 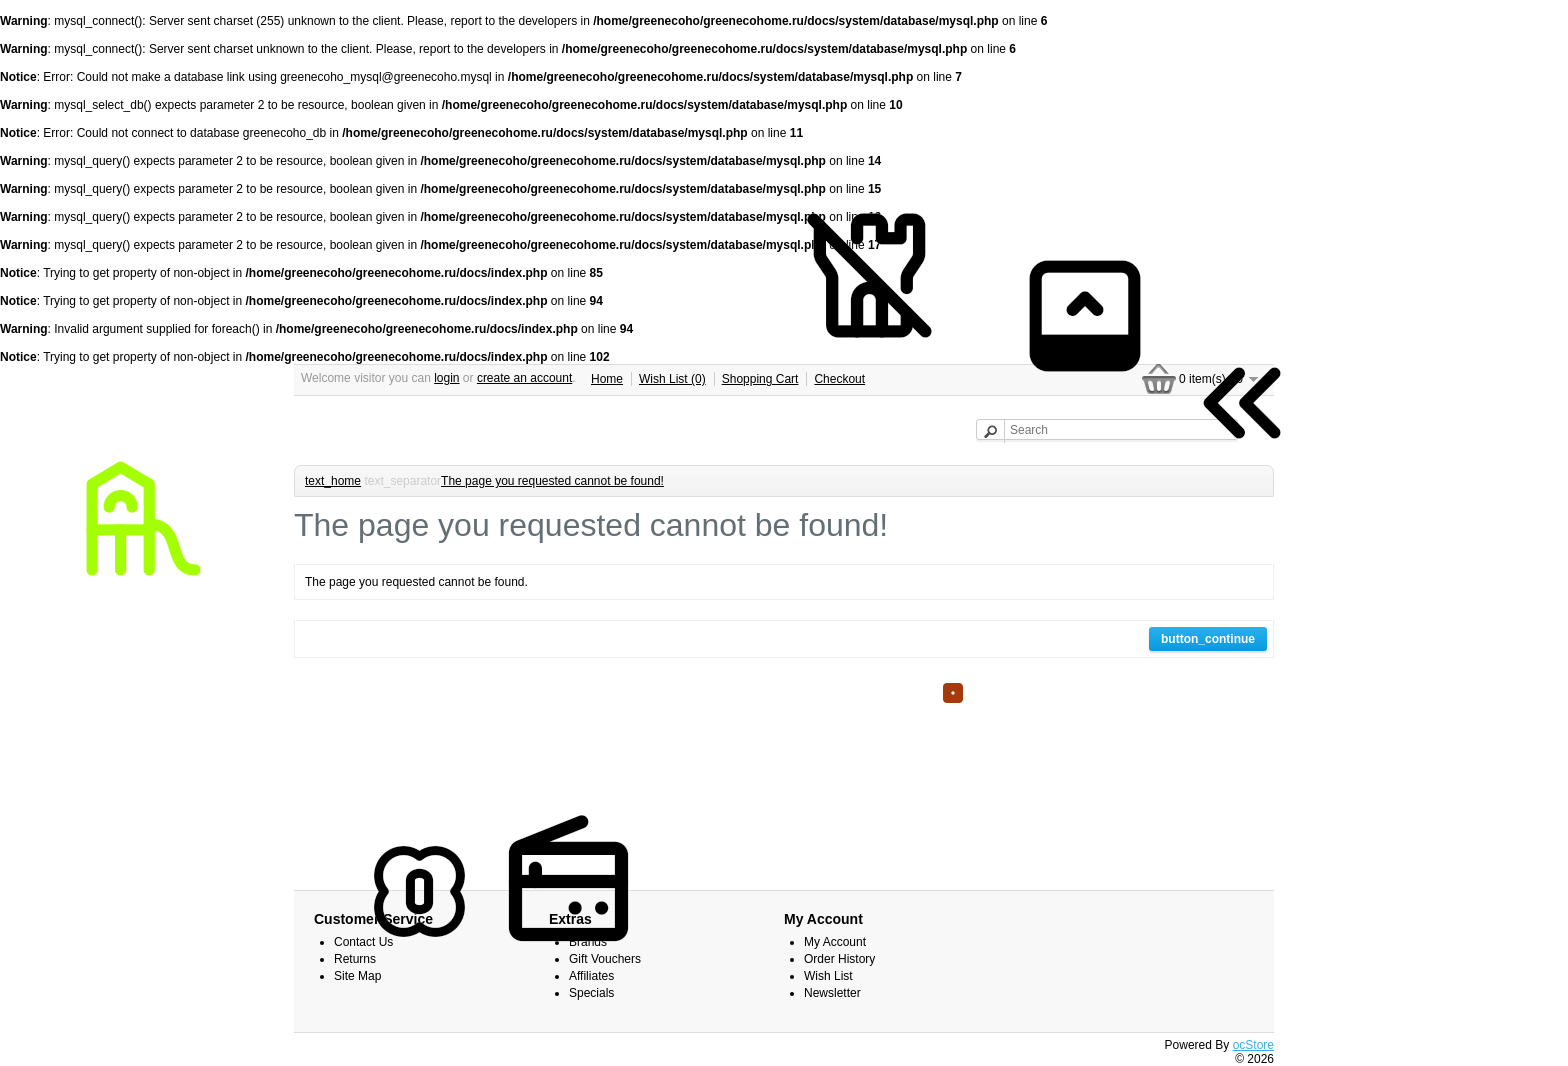 I want to click on indicates tower or signal is offline, so click(x=869, y=275).